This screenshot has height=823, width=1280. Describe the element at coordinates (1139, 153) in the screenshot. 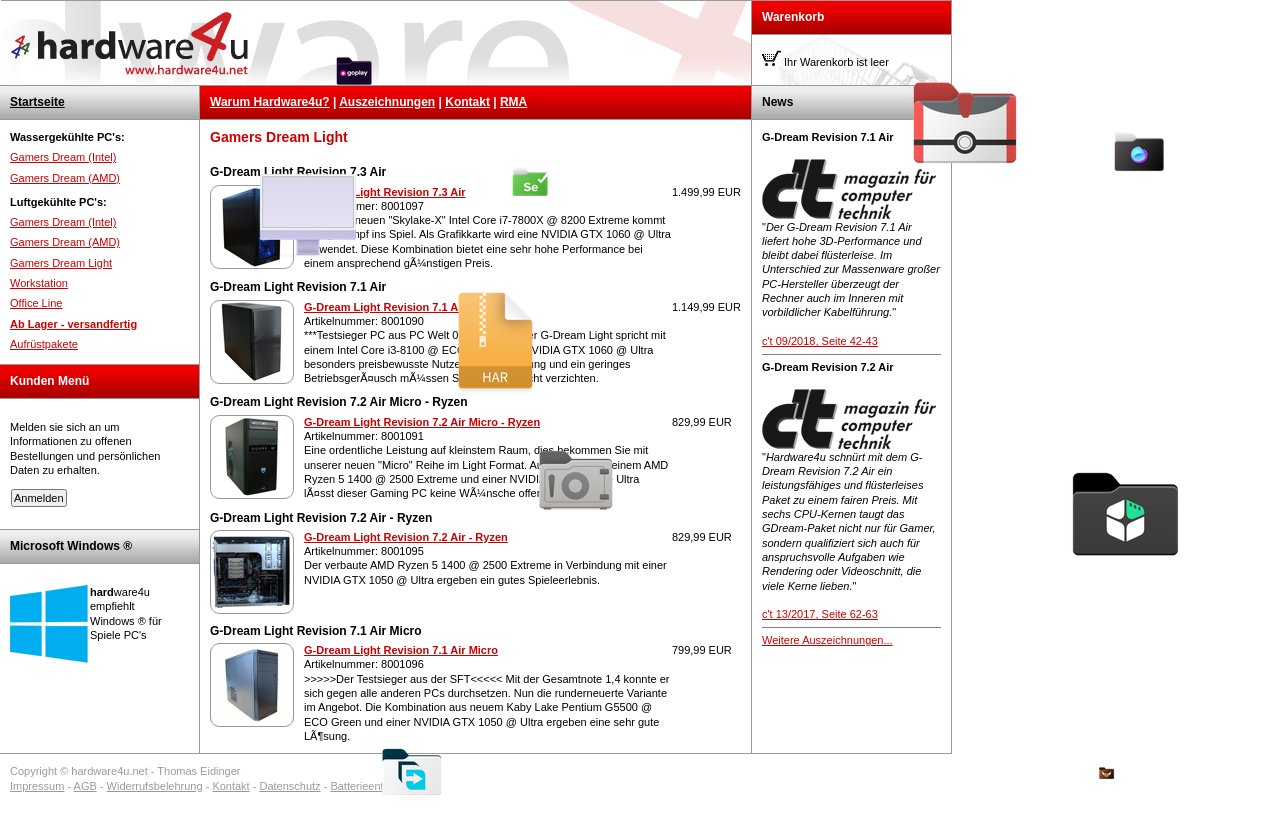

I see `open jetbrains fleet project folder` at that location.